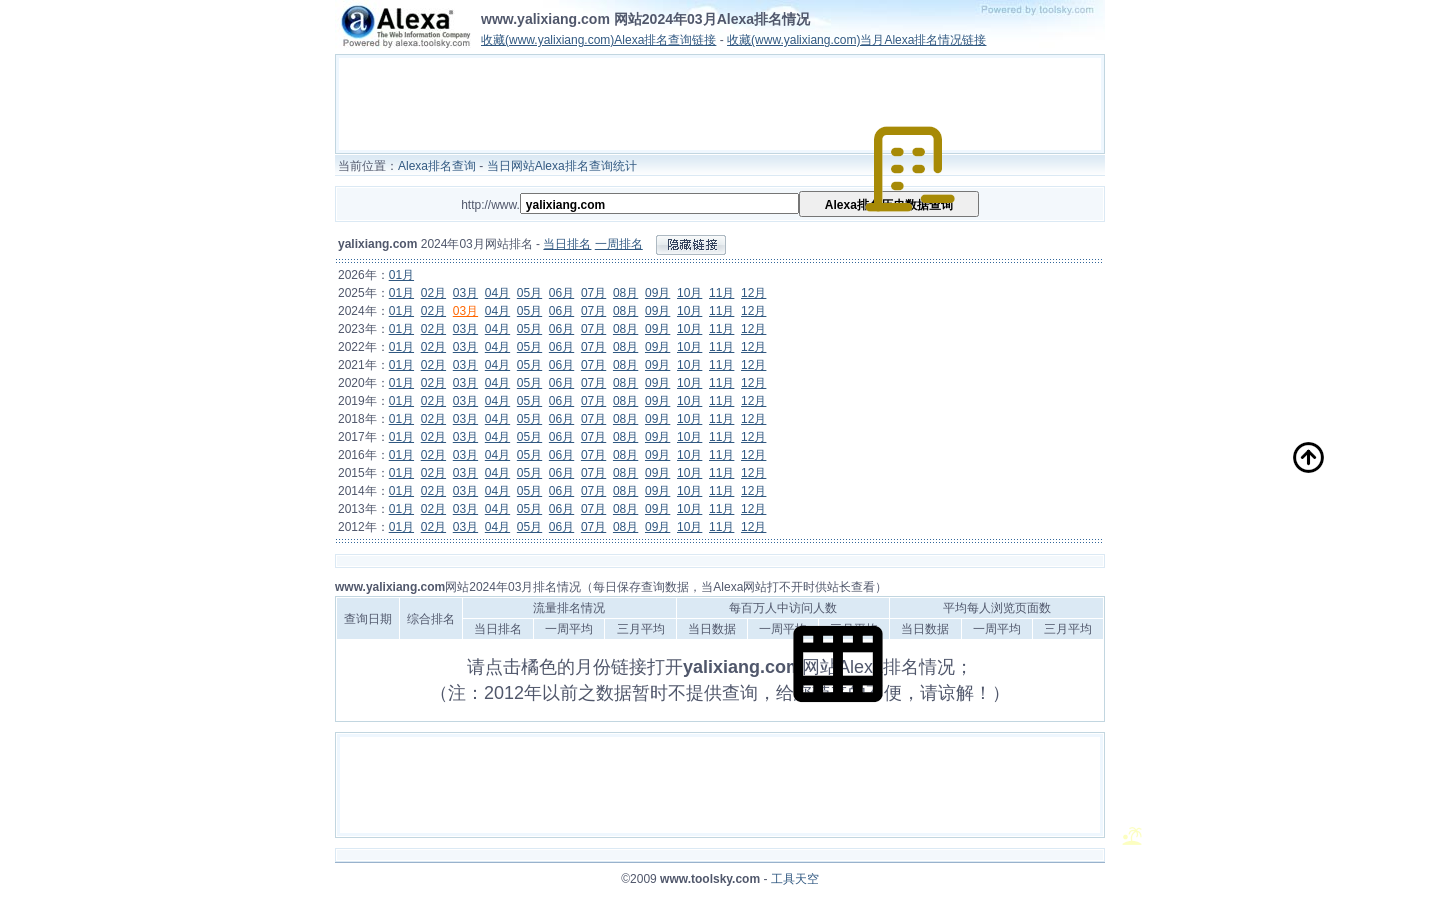 This screenshot has height=899, width=1440. Describe the element at coordinates (838, 664) in the screenshot. I see `view video or film content` at that location.